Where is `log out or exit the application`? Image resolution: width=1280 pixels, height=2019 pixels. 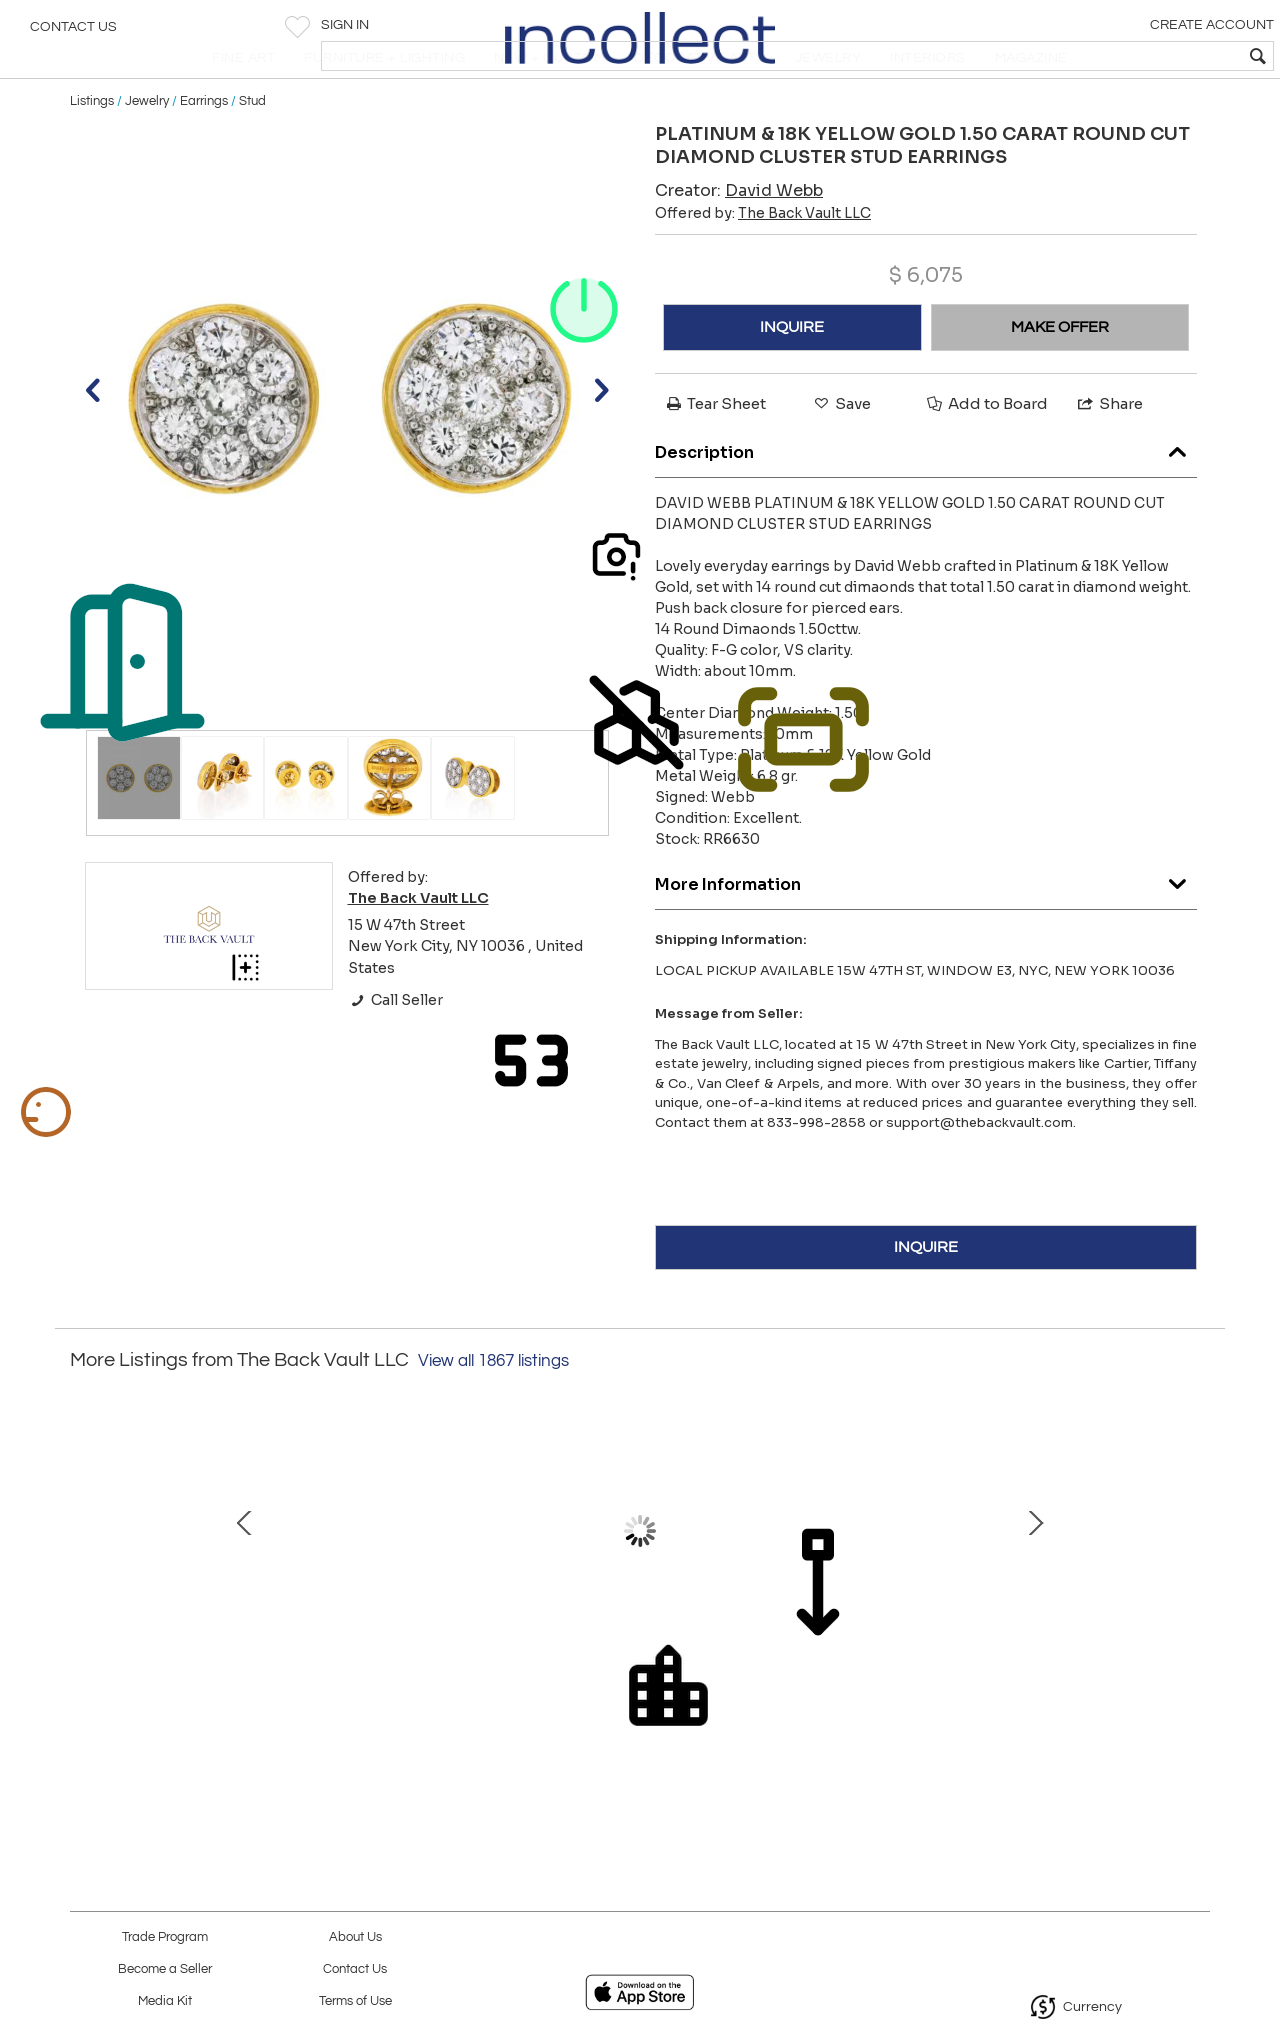 log out or exit the application is located at coordinates (122, 661).